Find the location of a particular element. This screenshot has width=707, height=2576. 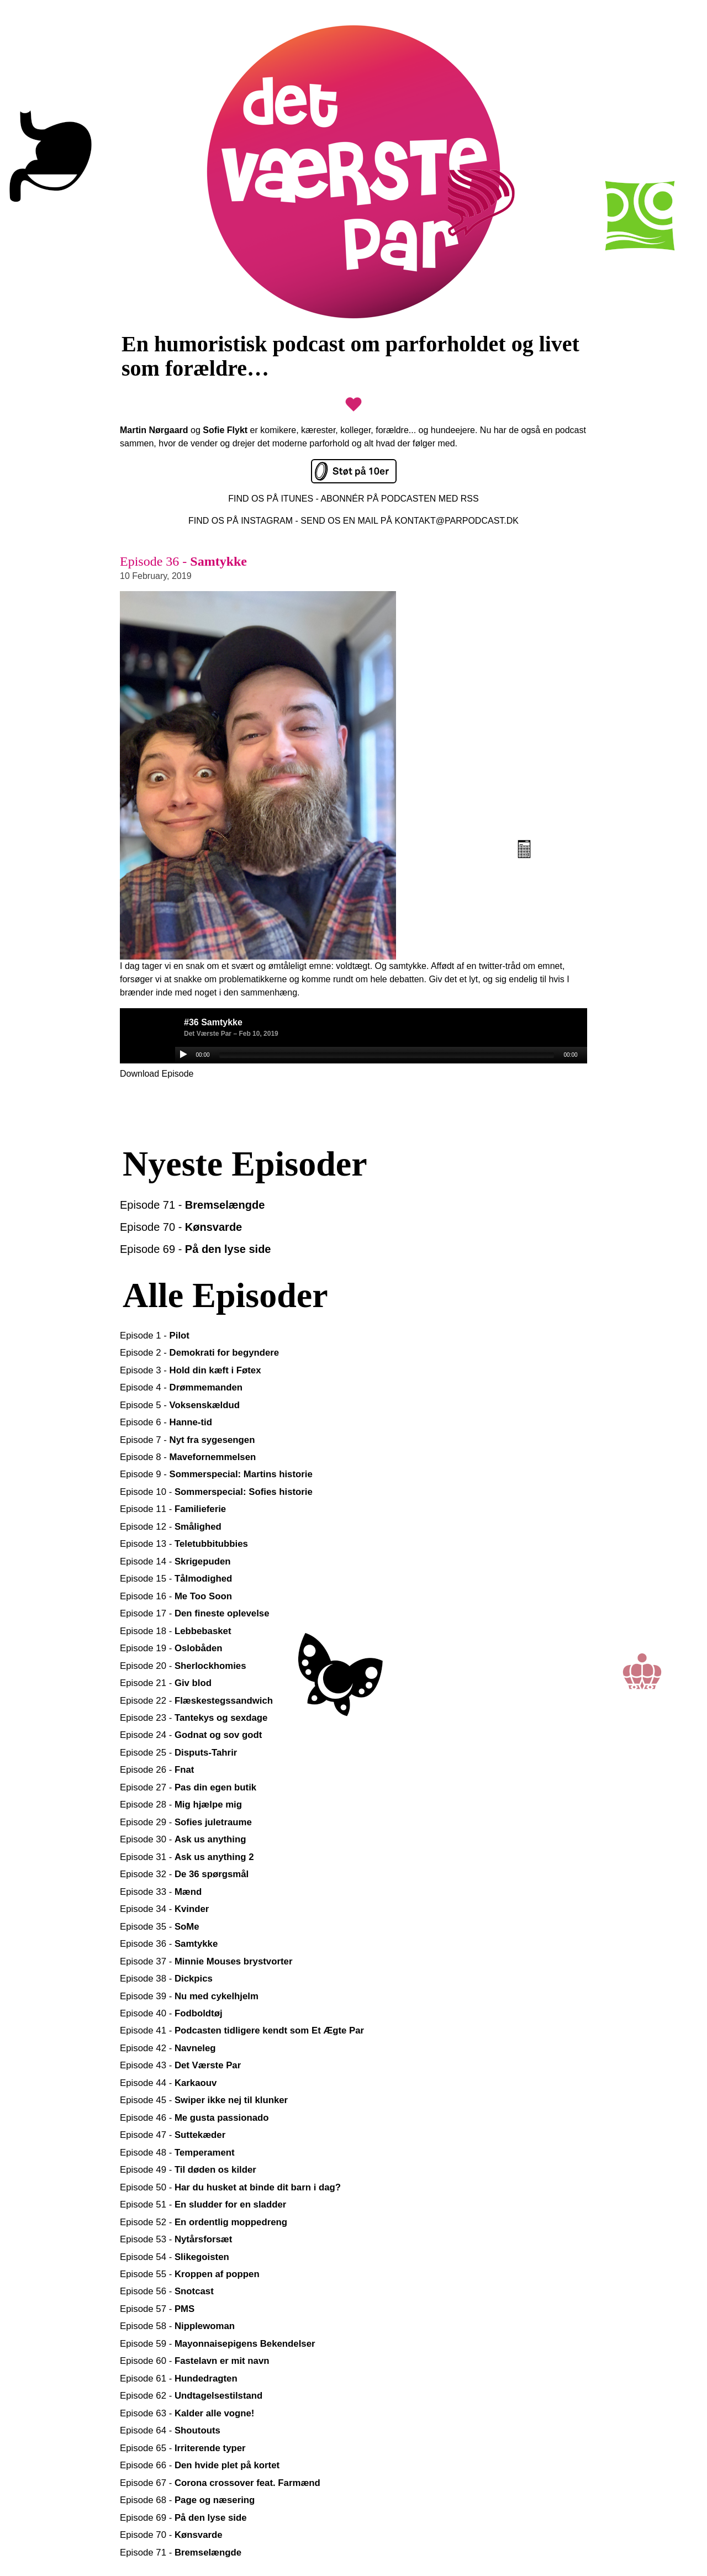

open the calculator app is located at coordinates (524, 849).